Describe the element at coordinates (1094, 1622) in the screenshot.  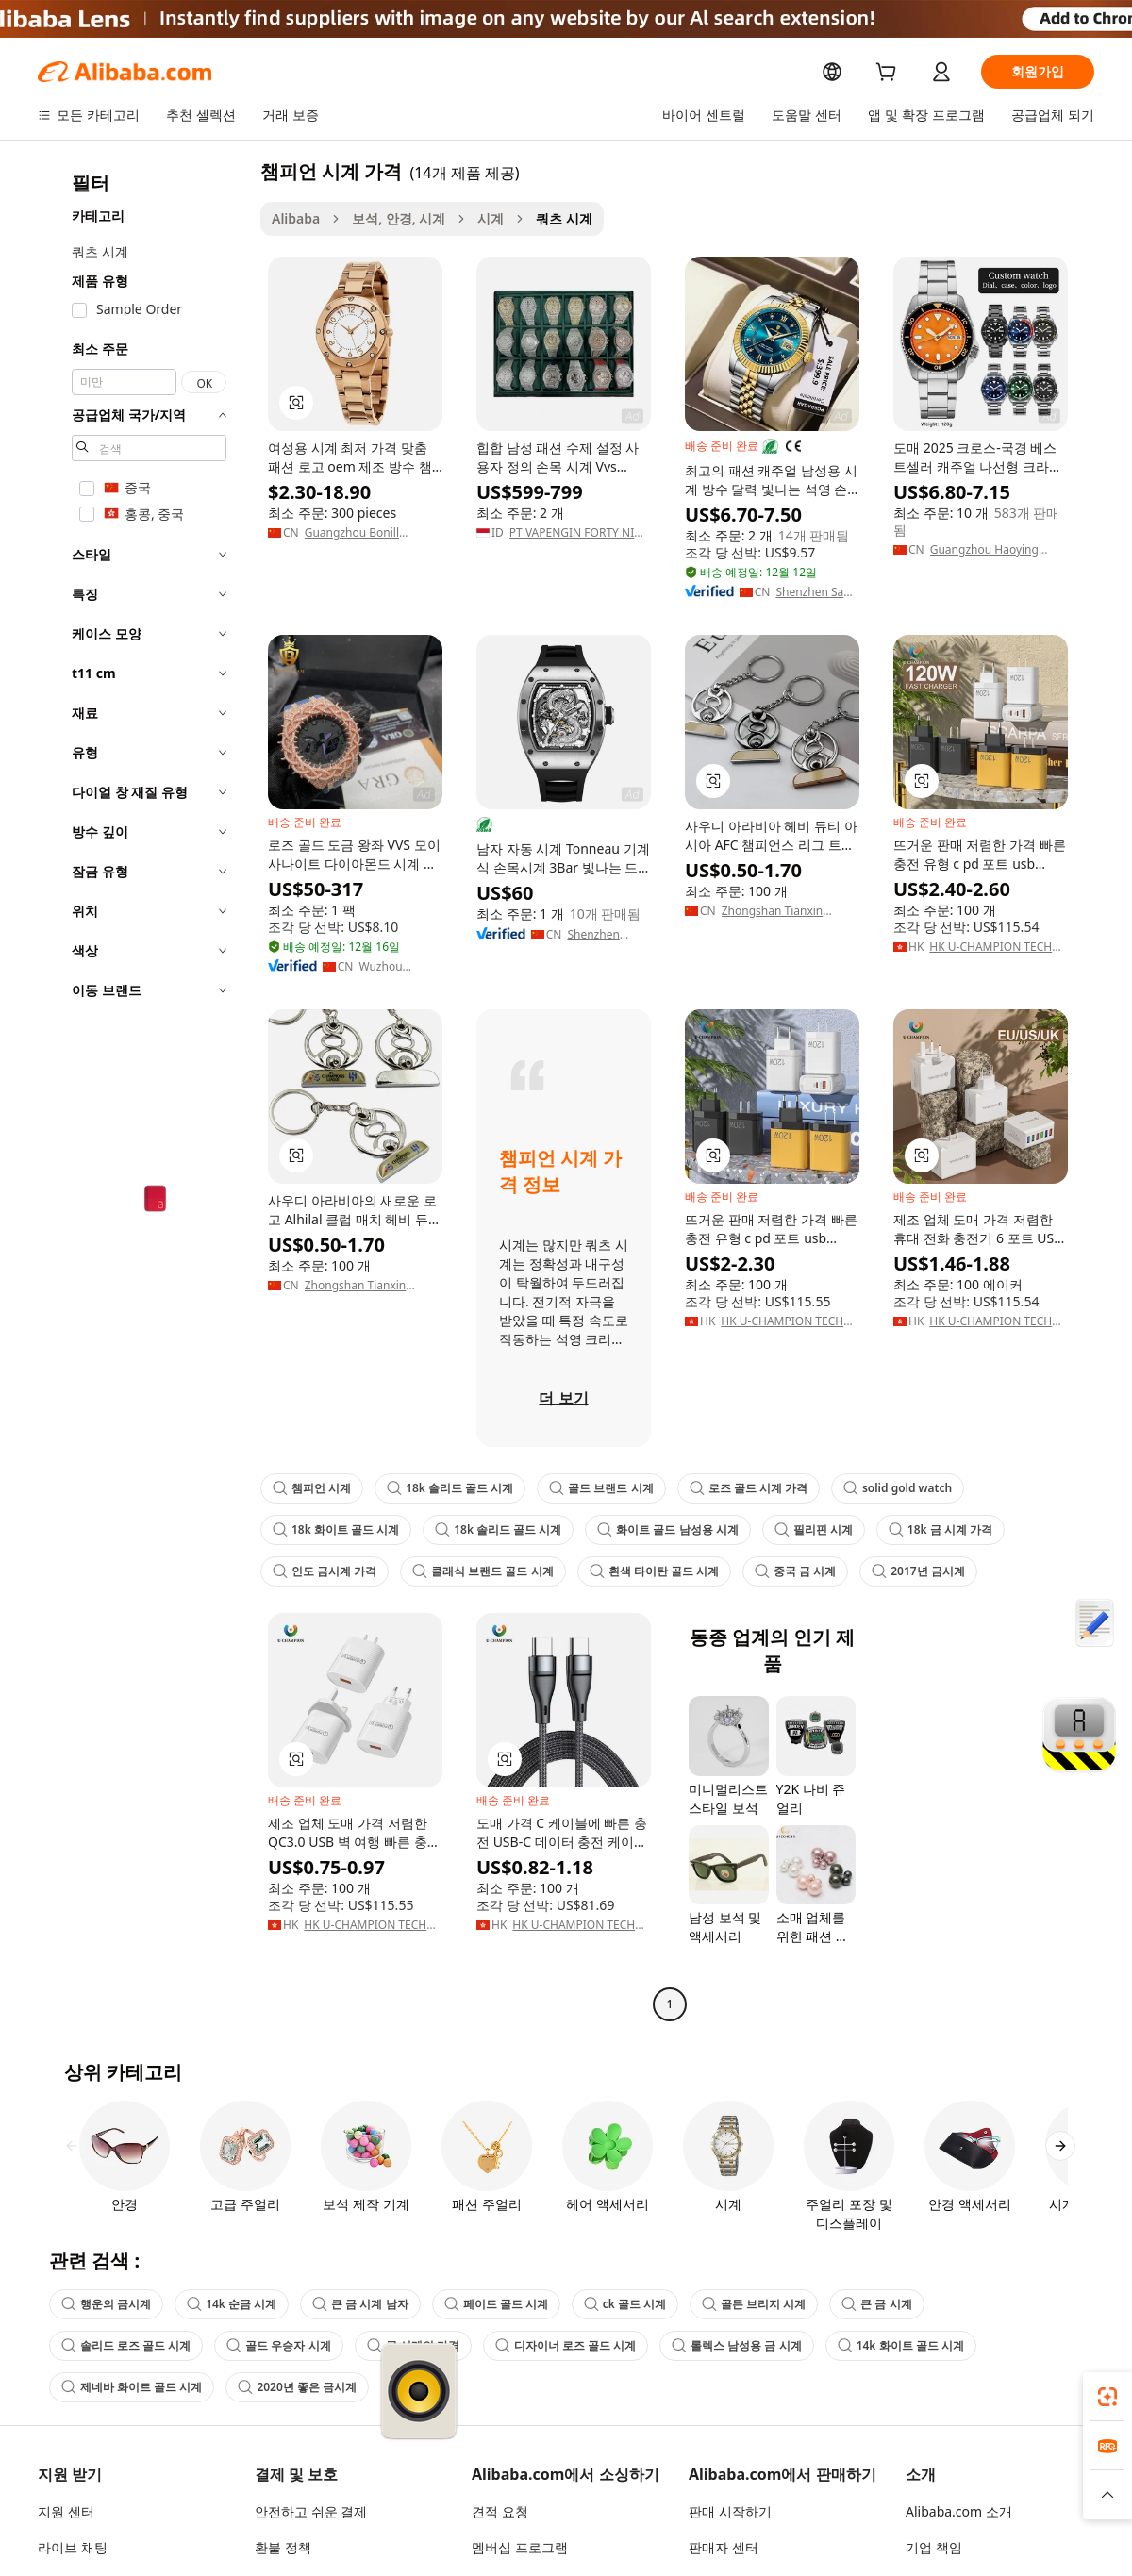
I see `open the text editor application` at that location.